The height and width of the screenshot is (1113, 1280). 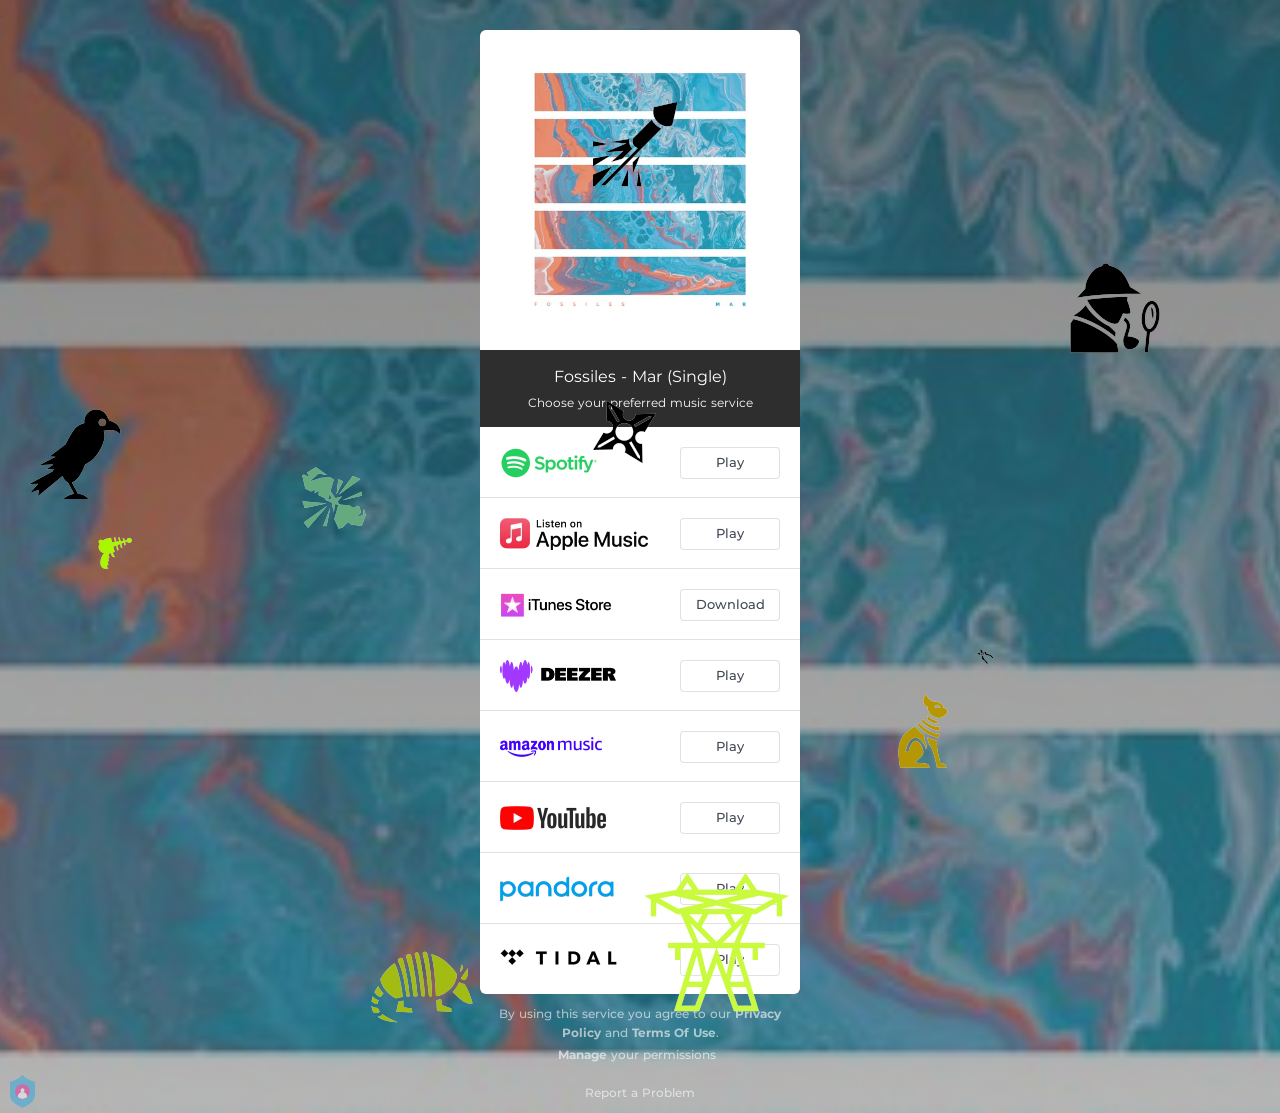 What do you see at coordinates (625, 432) in the screenshot?
I see `a ninja or stealth-themed game element` at bounding box center [625, 432].